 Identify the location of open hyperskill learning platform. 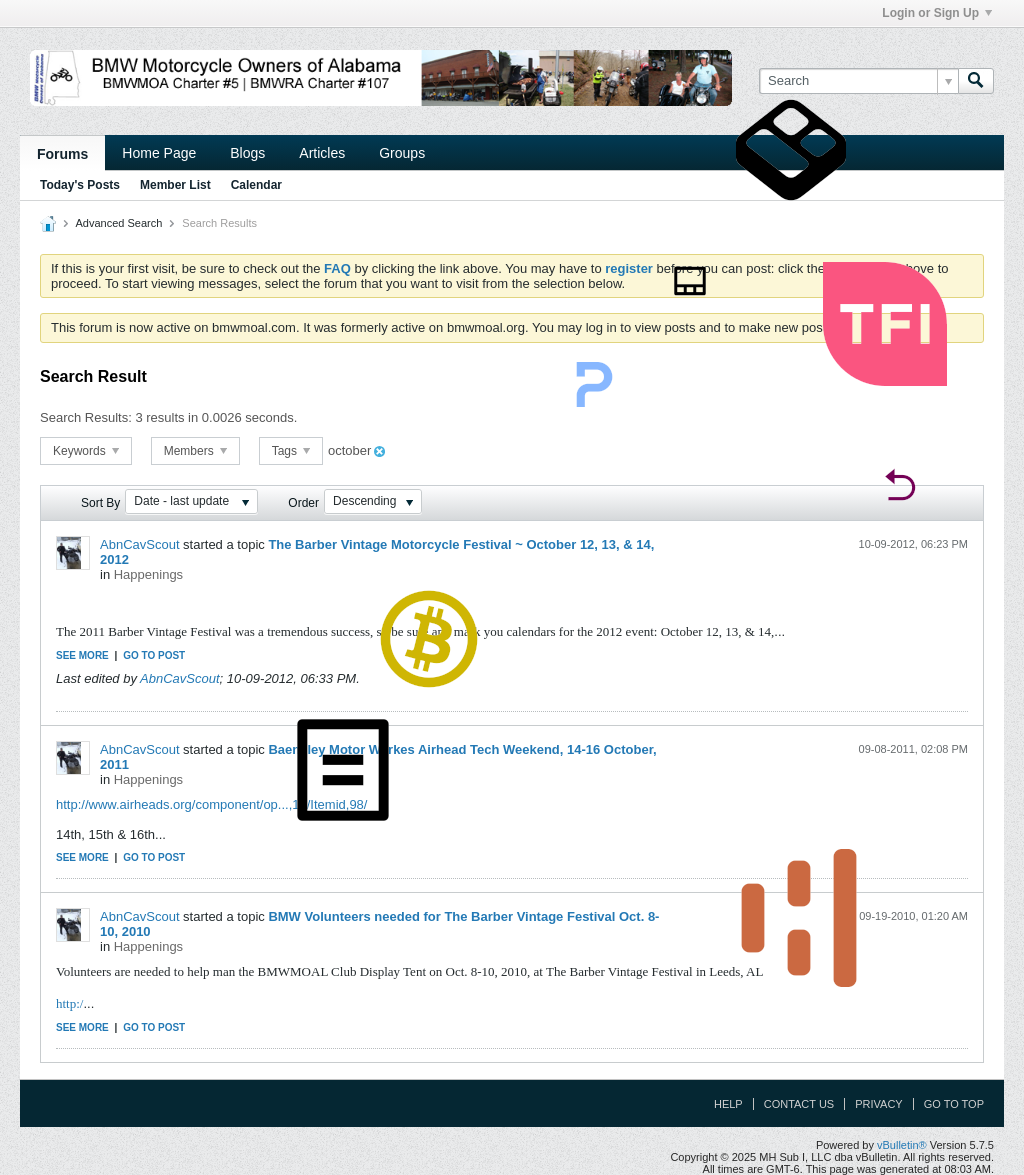
(799, 918).